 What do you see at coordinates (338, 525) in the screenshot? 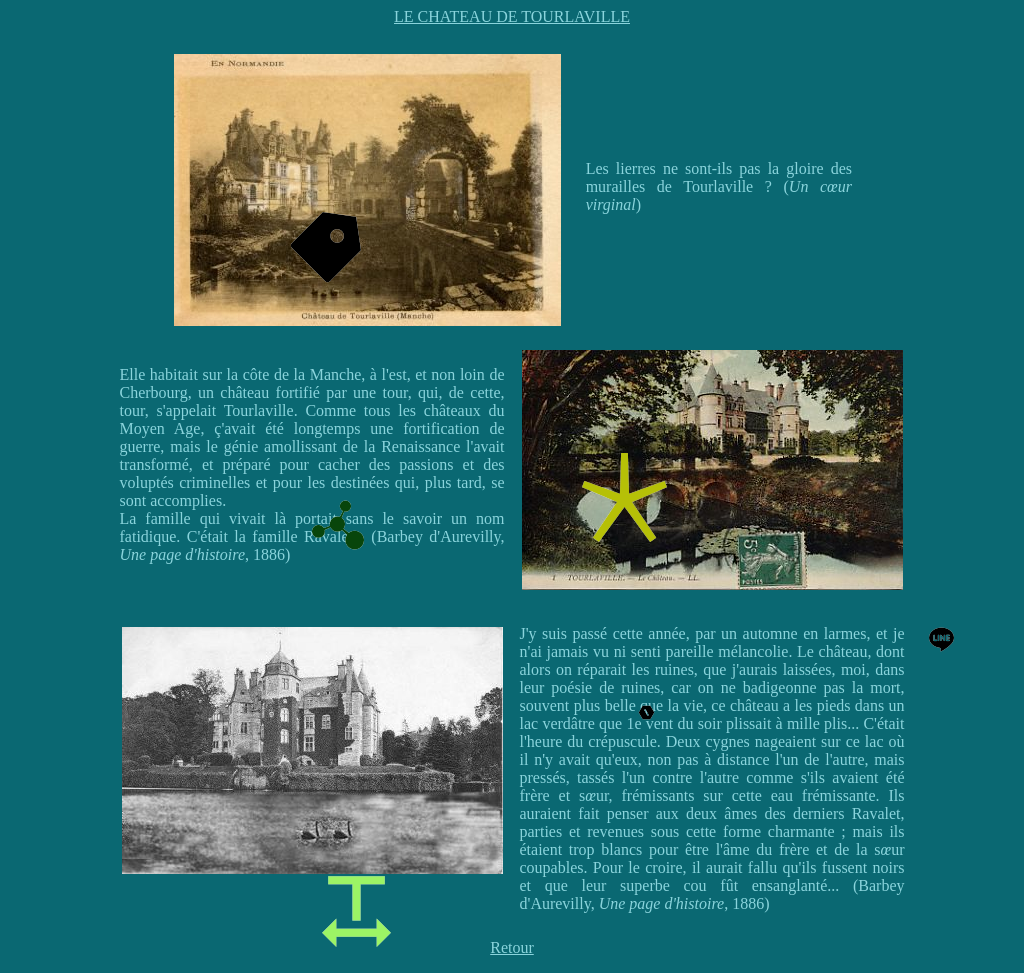
I see `moleculer microservices framework logo` at bounding box center [338, 525].